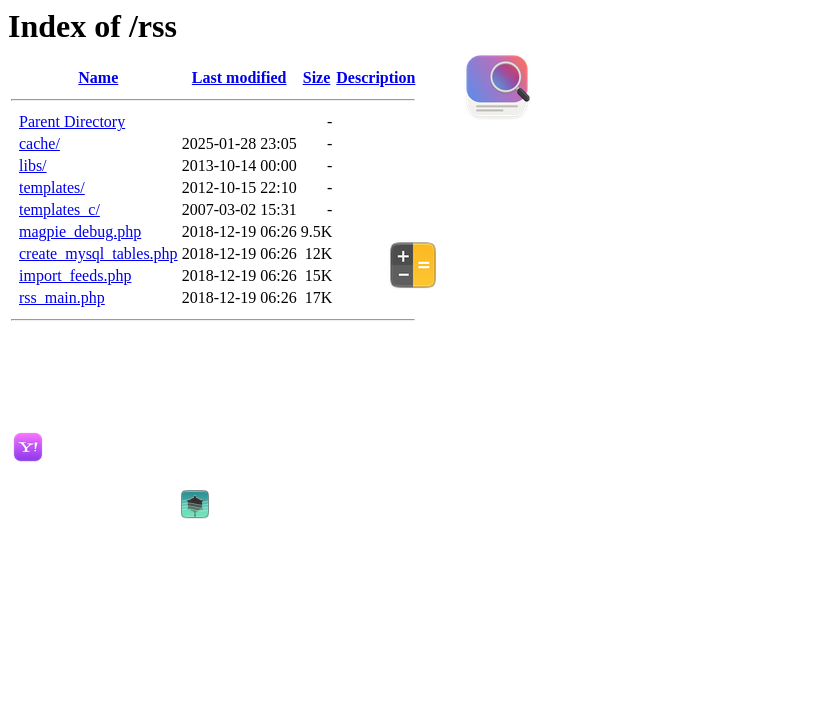 The height and width of the screenshot is (720, 815). I want to click on open the calculator app, so click(413, 265).